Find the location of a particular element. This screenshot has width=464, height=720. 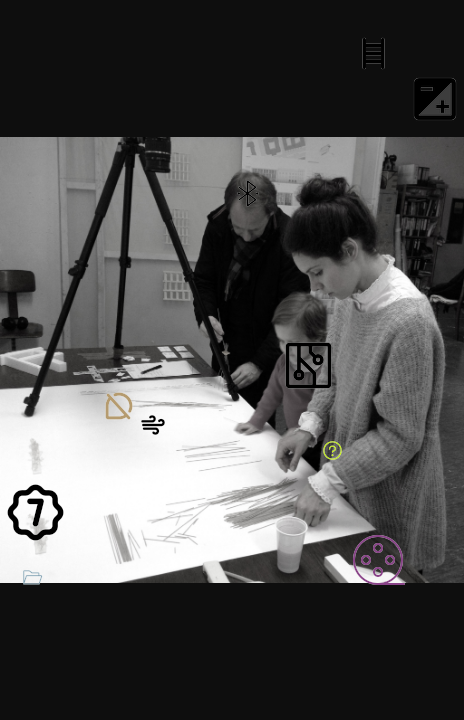

mute or disable chat notifications is located at coordinates (118, 406).